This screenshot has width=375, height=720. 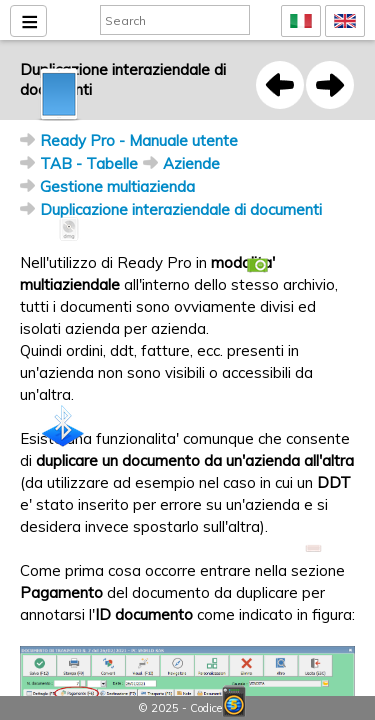 I want to click on apple disk image file (.dmg), so click(x=69, y=229).